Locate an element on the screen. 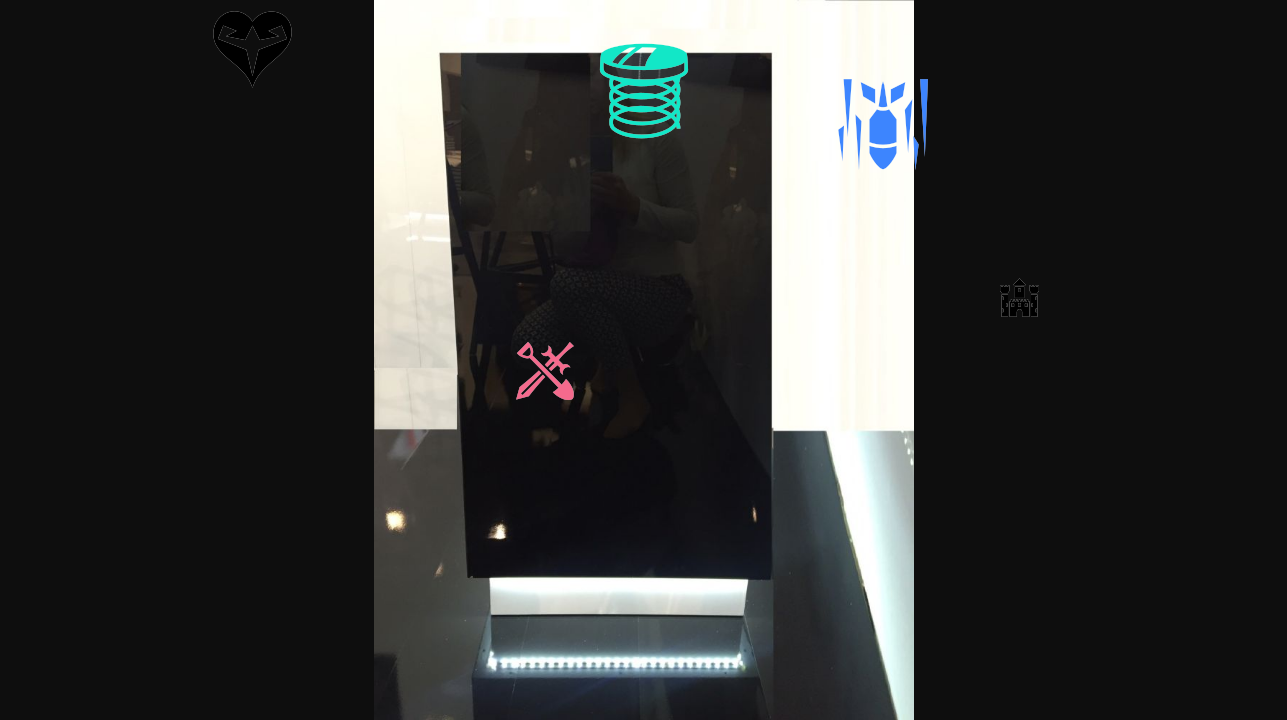 The image size is (1287, 720). access castle or fortress location in game is located at coordinates (1019, 297).